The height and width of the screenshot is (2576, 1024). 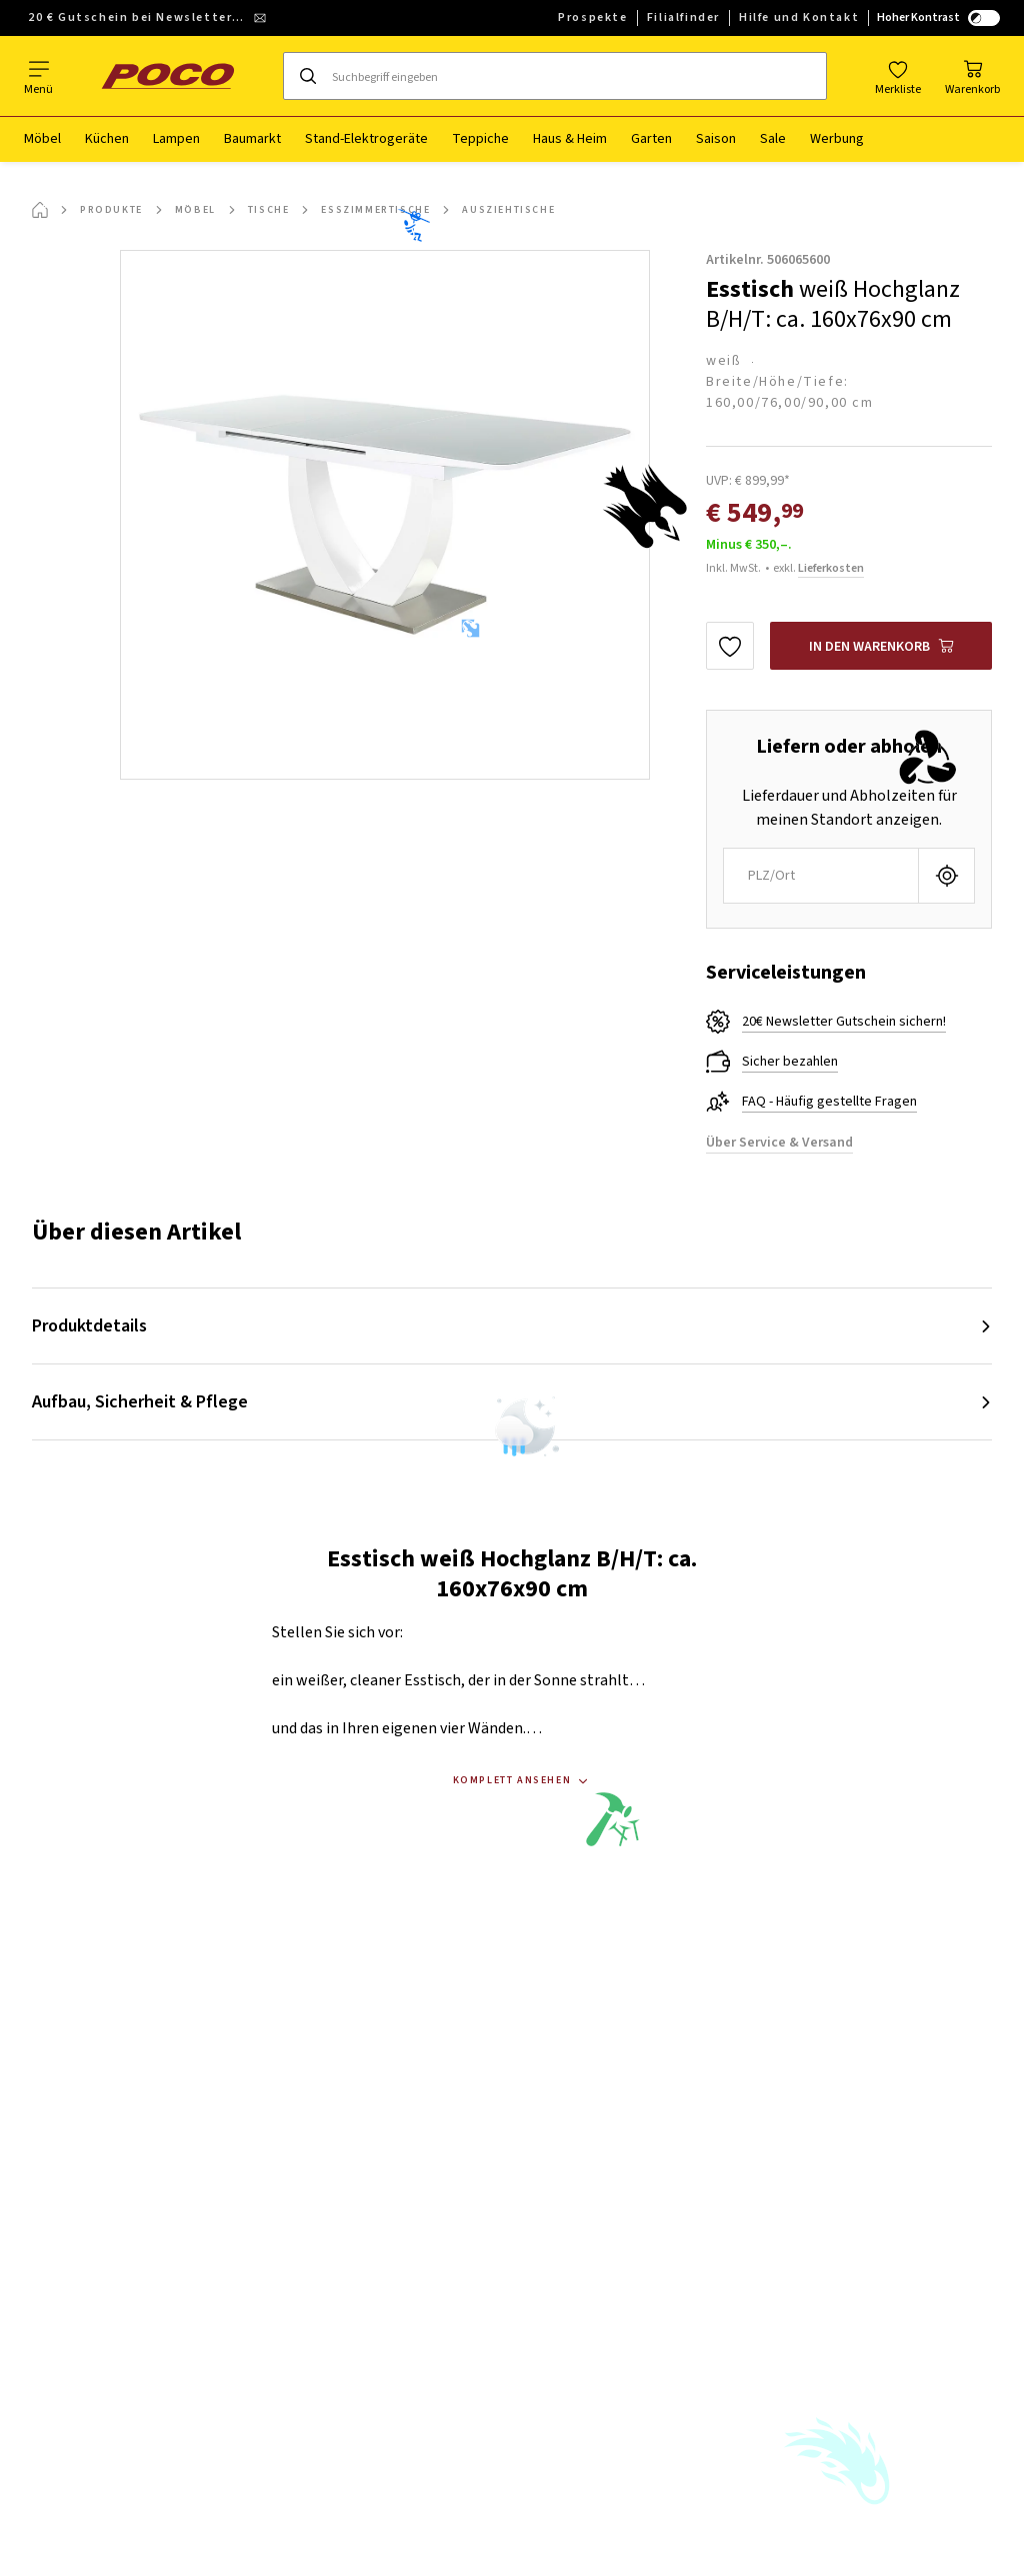 What do you see at coordinates (470, 628) in the screenshot?
I see `activate fire breath ability` at bounding box center [470, 628].